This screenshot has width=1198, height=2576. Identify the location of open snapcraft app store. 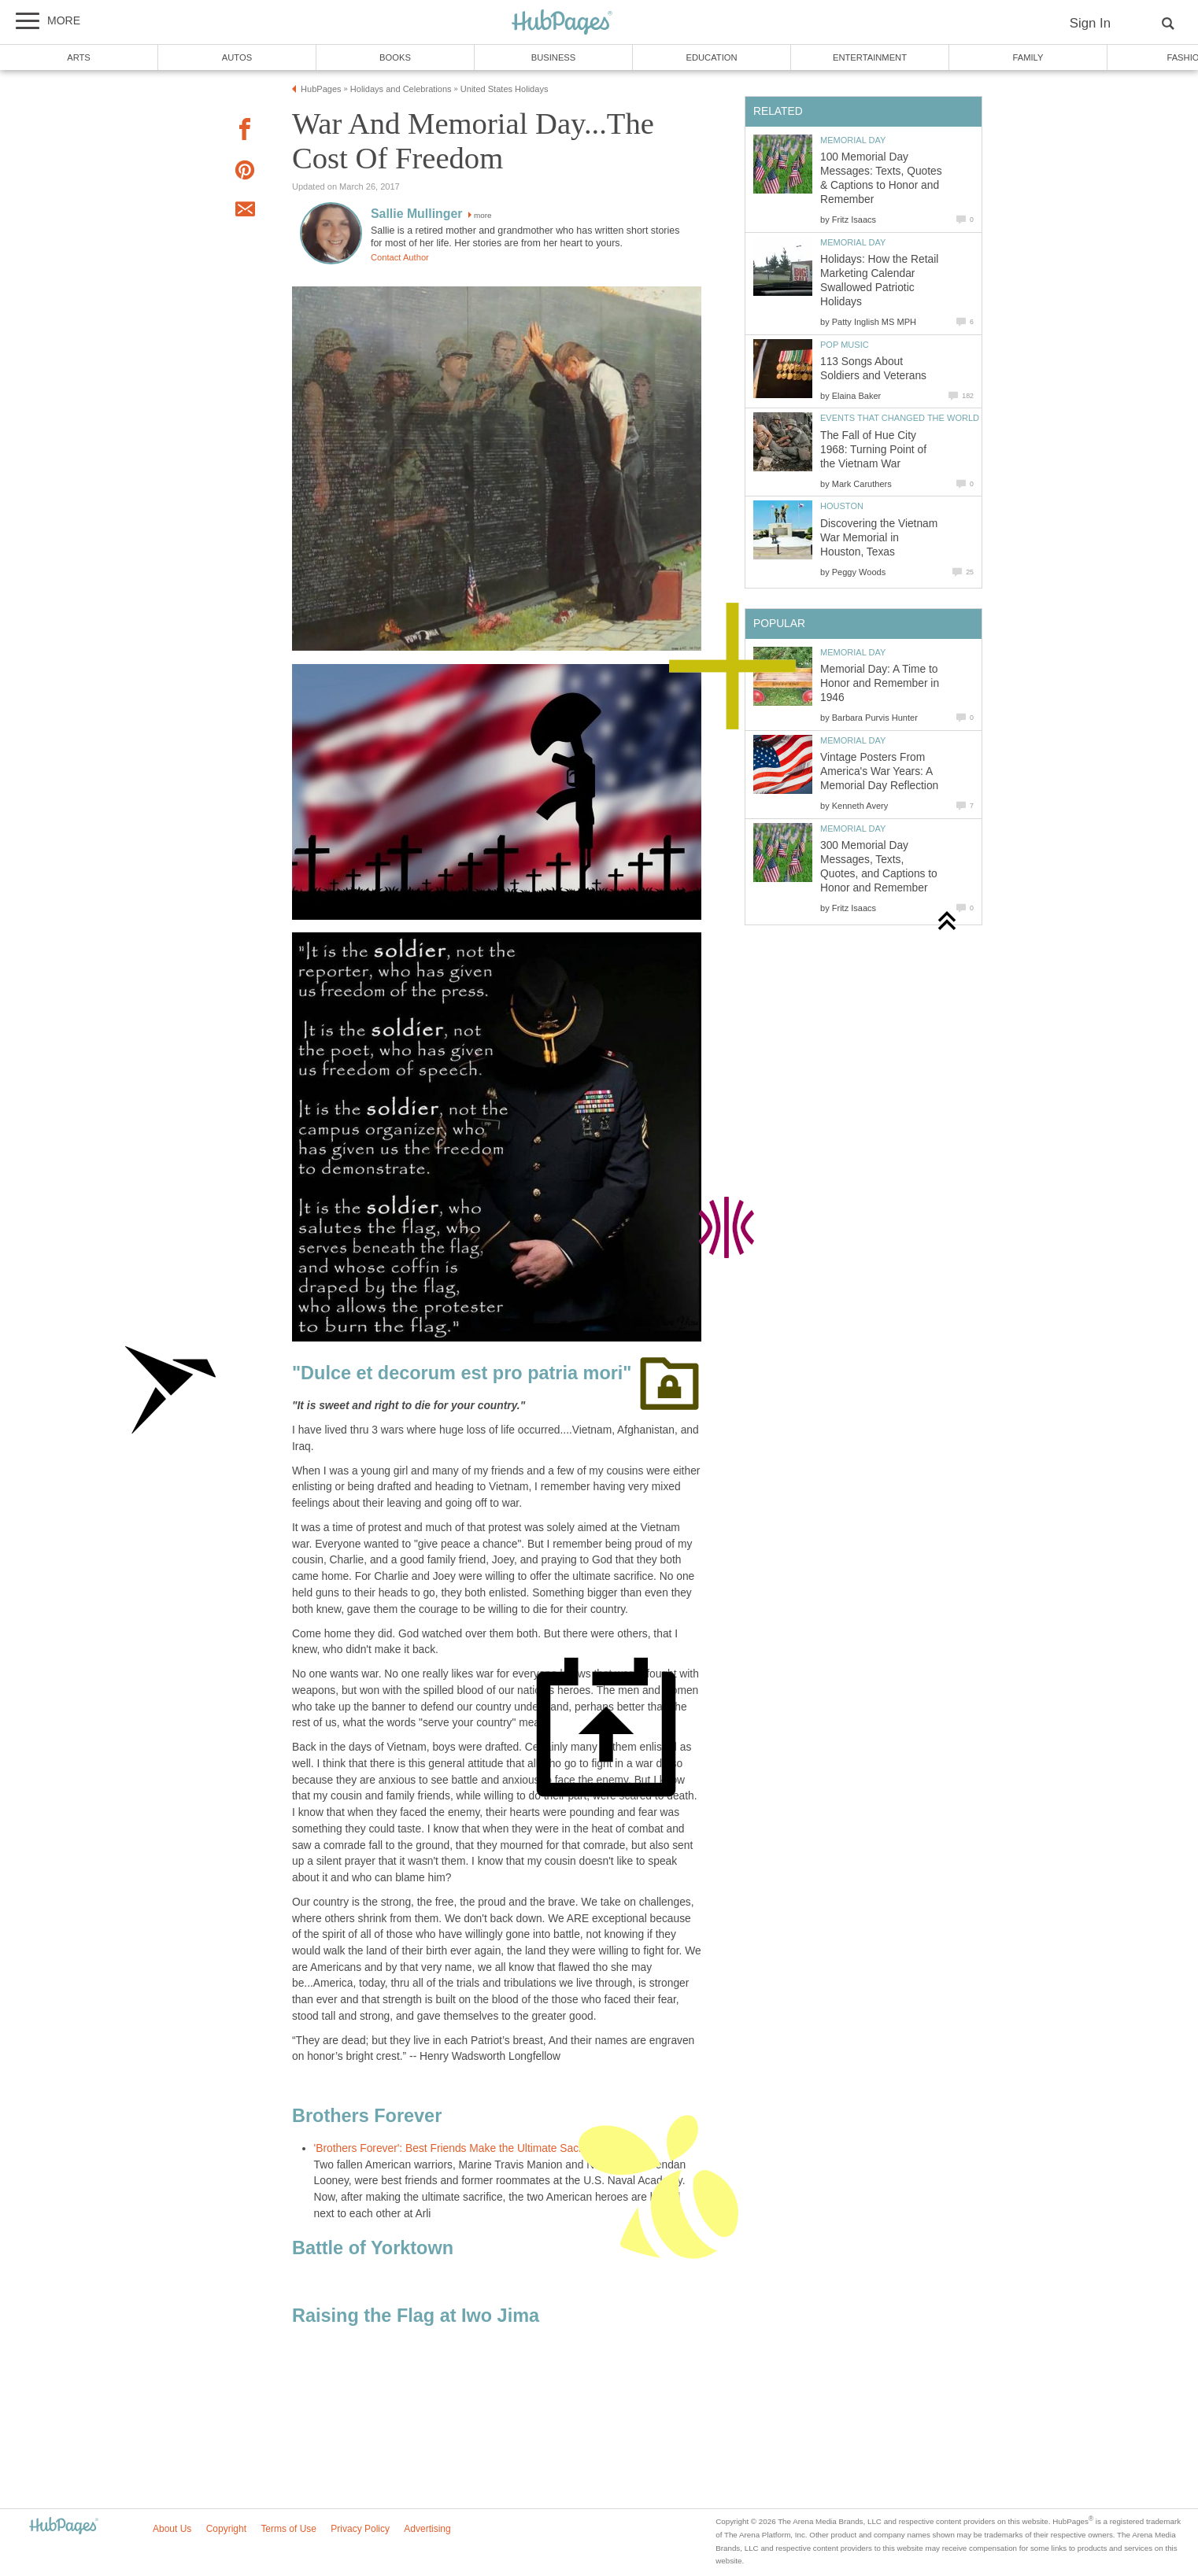
(170, 1389).